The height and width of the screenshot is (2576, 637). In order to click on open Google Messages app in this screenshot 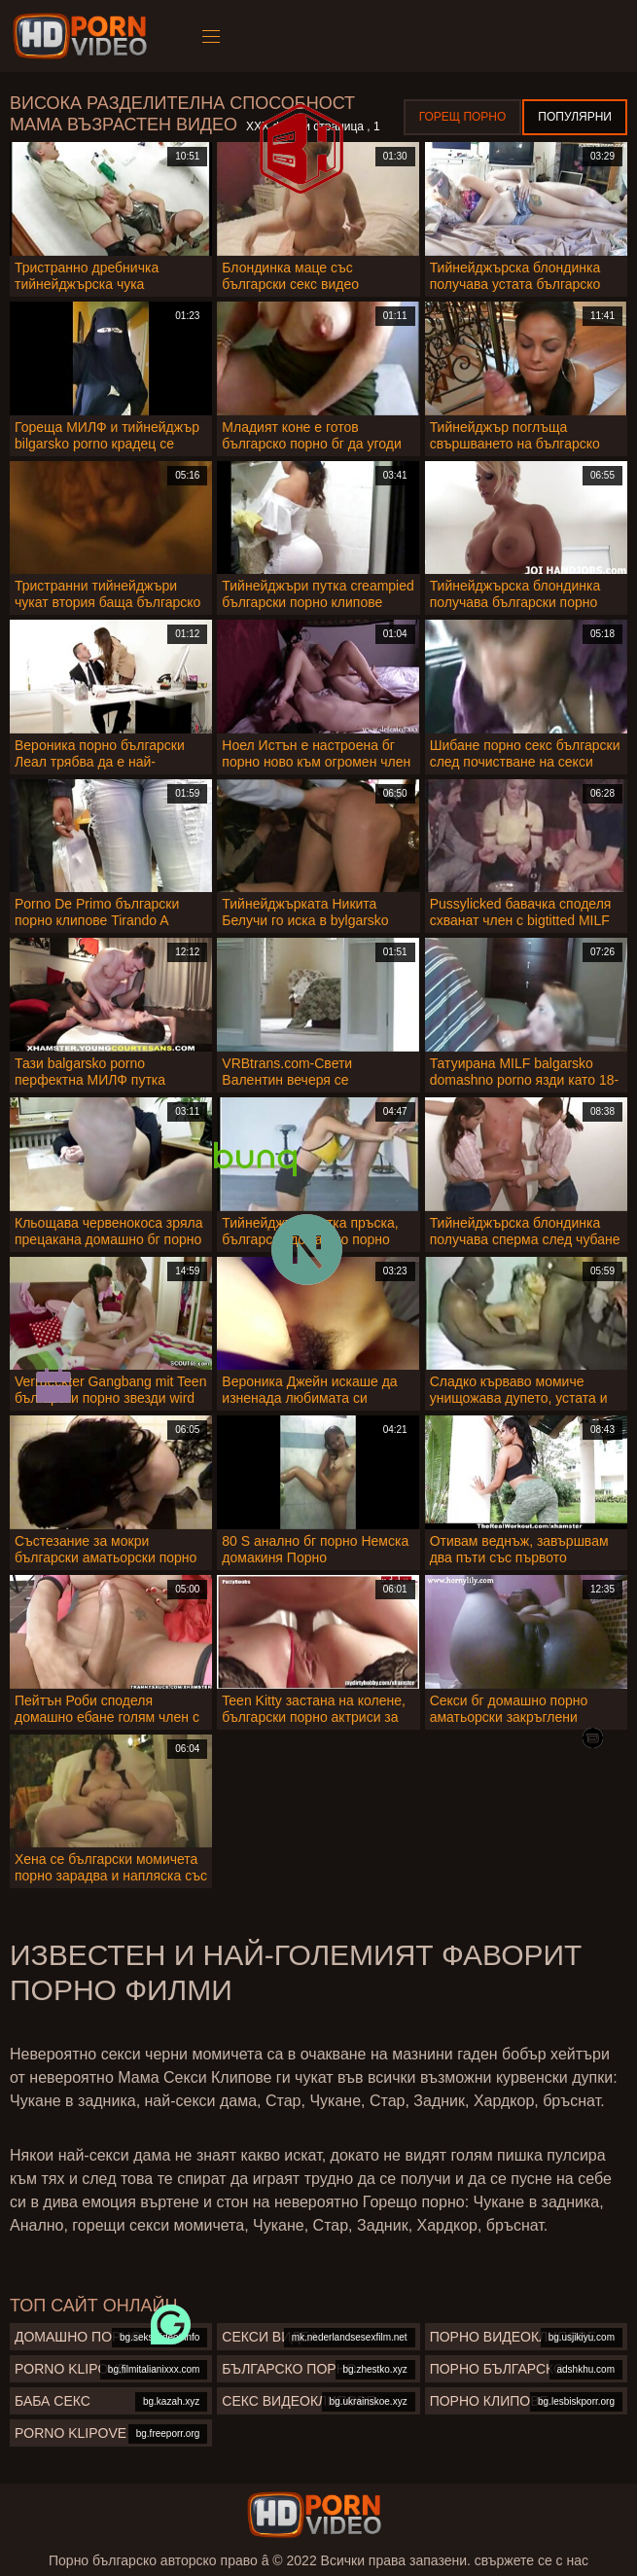, I will do `click(592, 1737)`.